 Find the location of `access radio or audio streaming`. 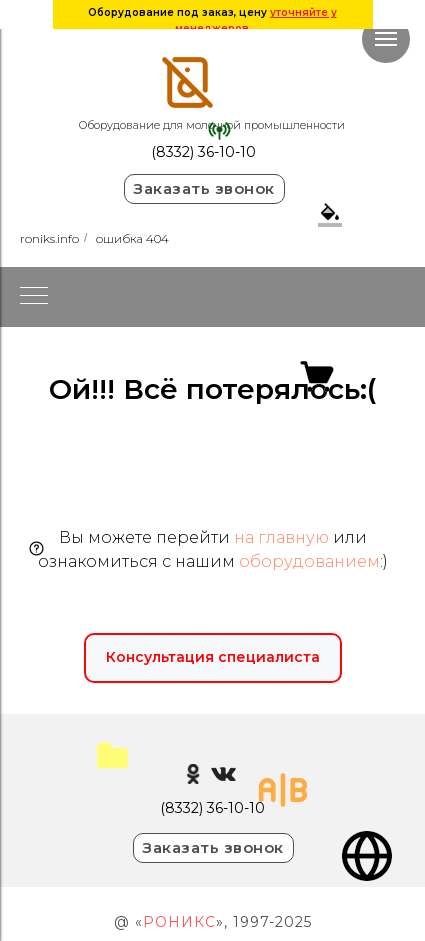

access radio or audio streaming is located at coordinates (219, 130).